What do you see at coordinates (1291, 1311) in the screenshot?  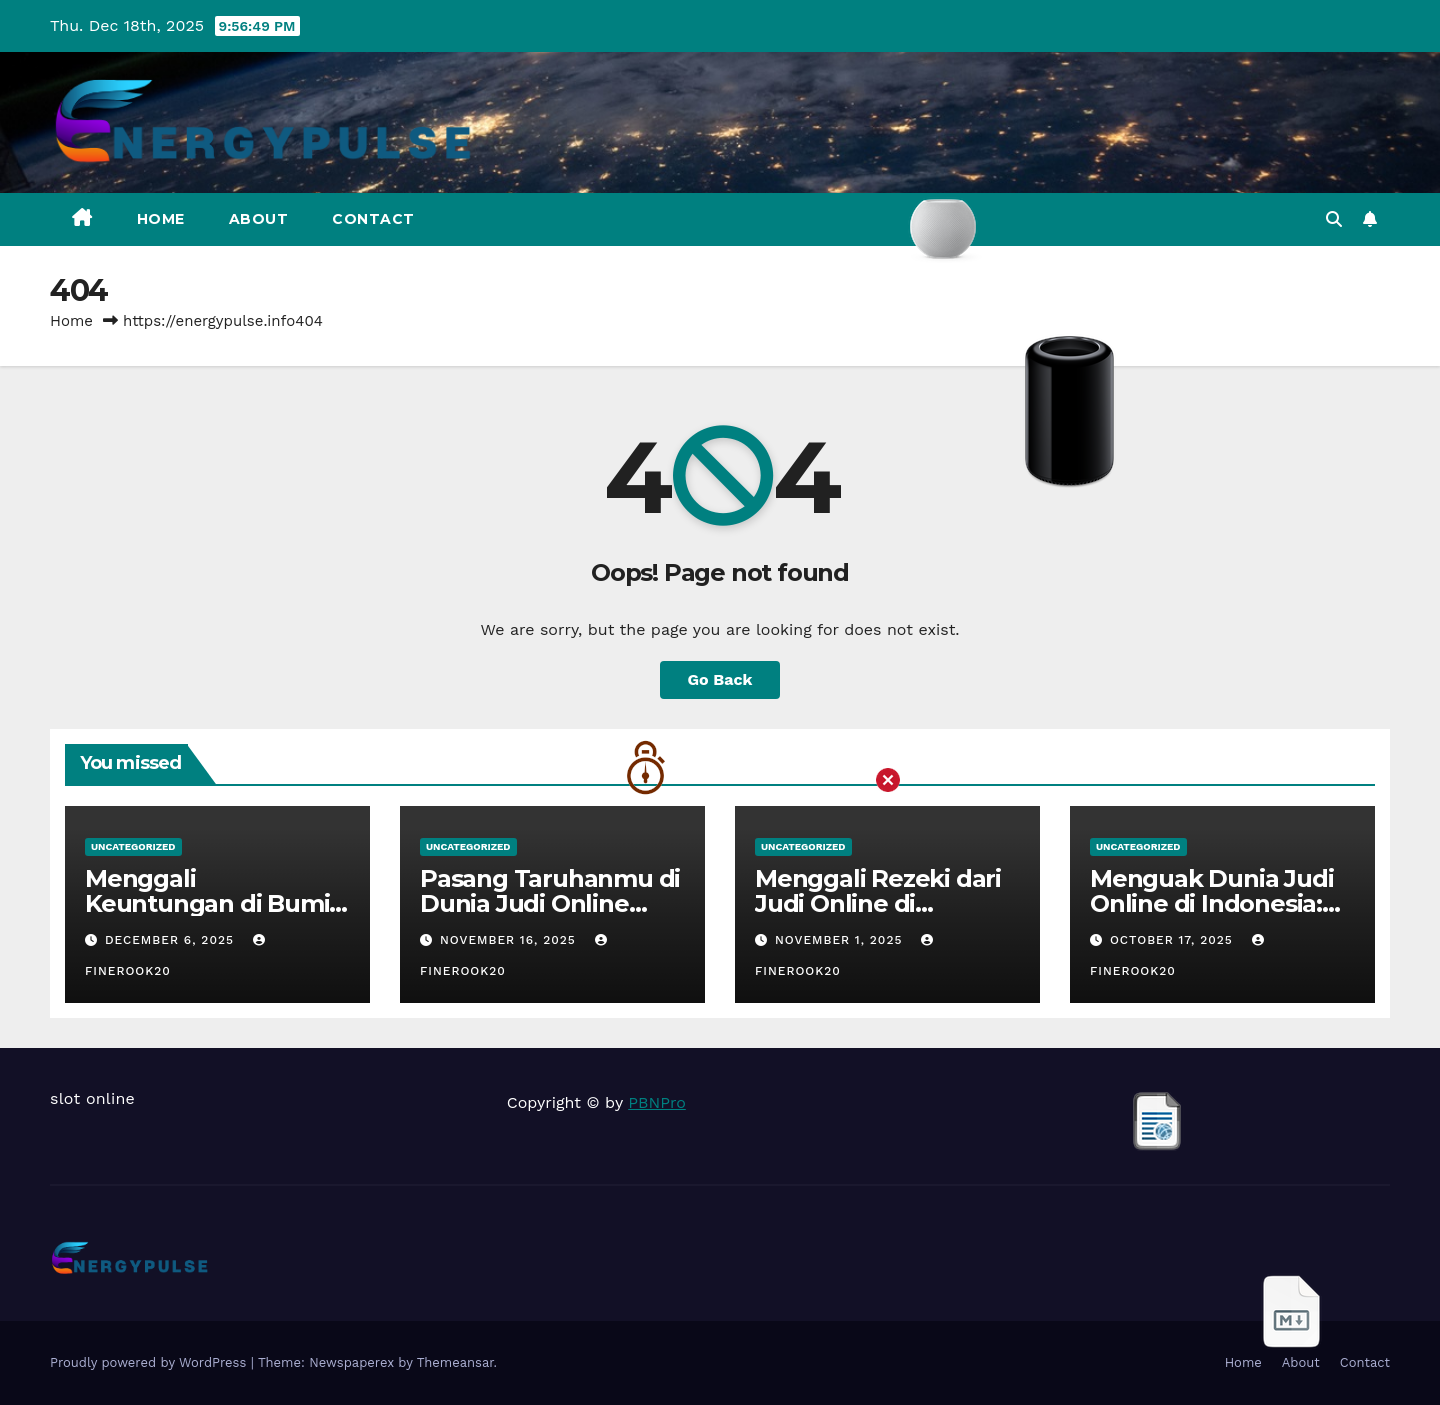 I see `a markdown text file` at bounding box center [1291, 1311].